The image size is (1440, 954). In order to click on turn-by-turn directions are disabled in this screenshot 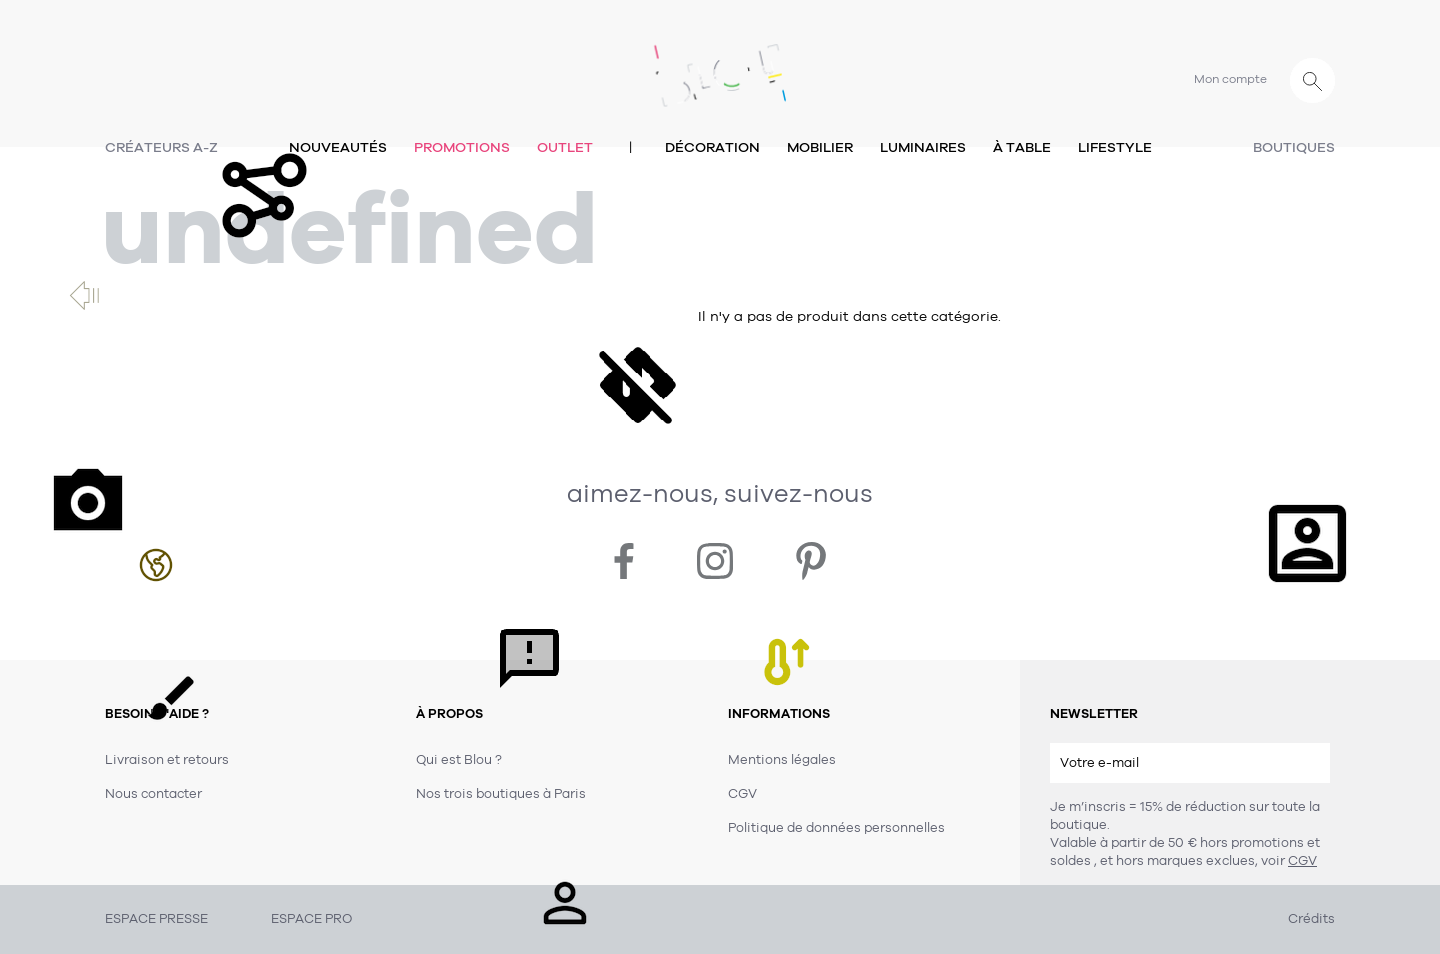, I will do `click(638, 385)`.